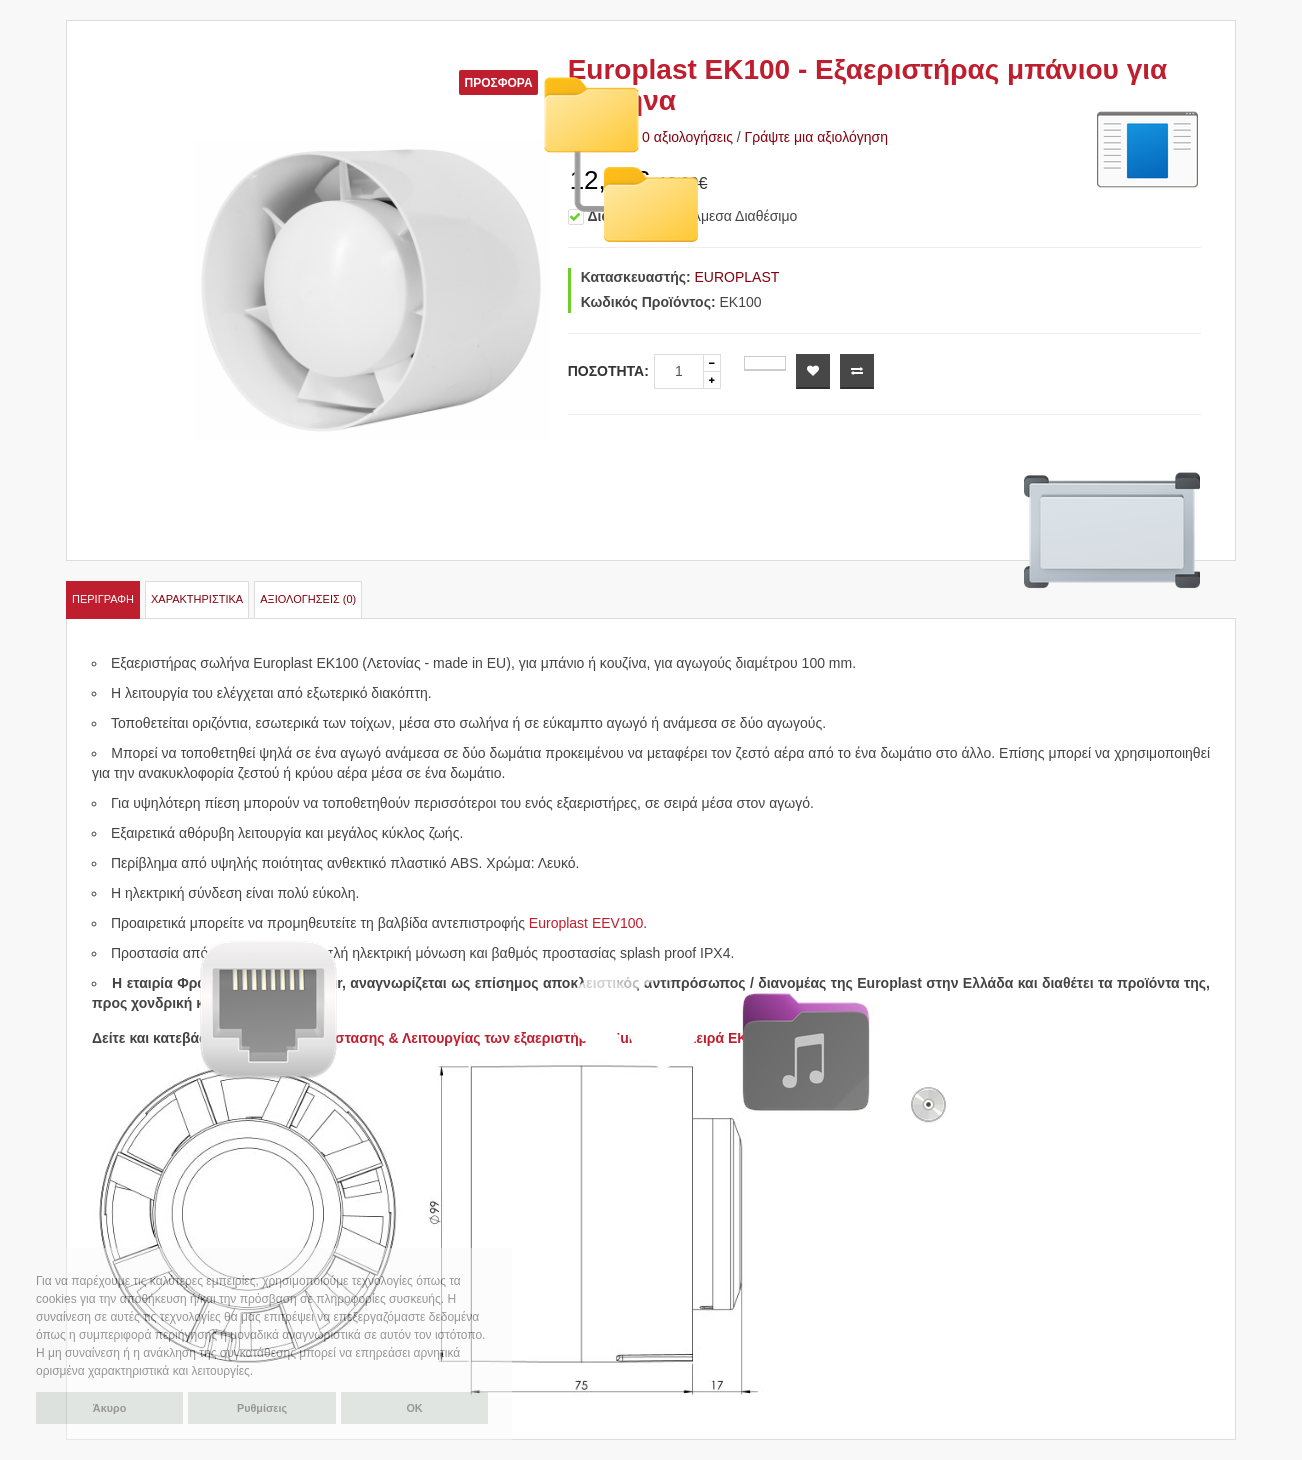 Image resolution: width=1302 pixels, height=1460 pixels. I want to click on open a program or application window, so click(1147, 149).